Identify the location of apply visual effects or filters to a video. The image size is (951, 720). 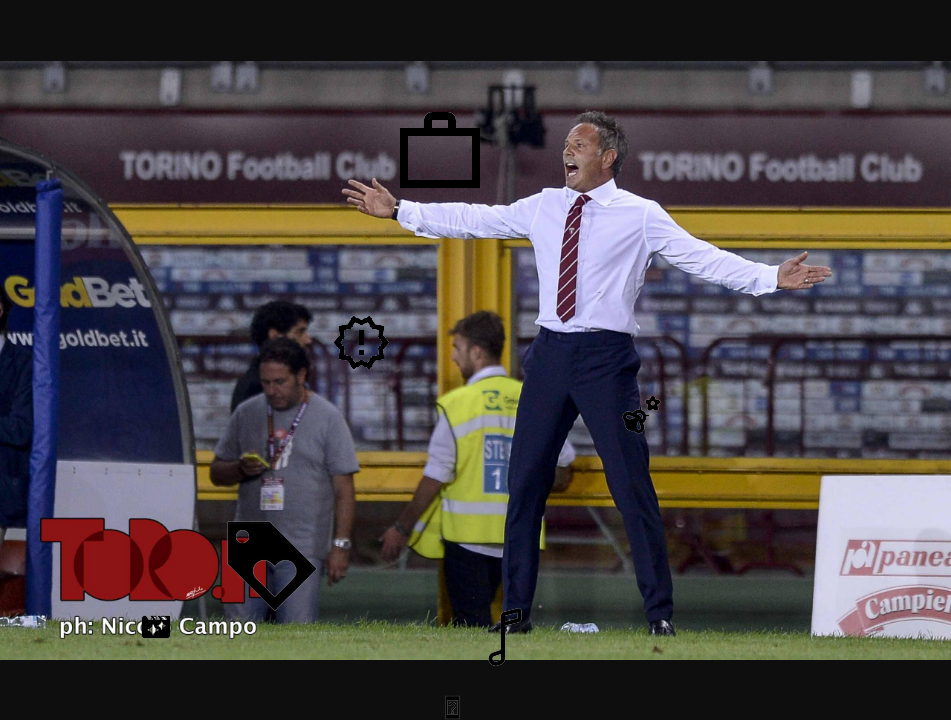
(156, 627).